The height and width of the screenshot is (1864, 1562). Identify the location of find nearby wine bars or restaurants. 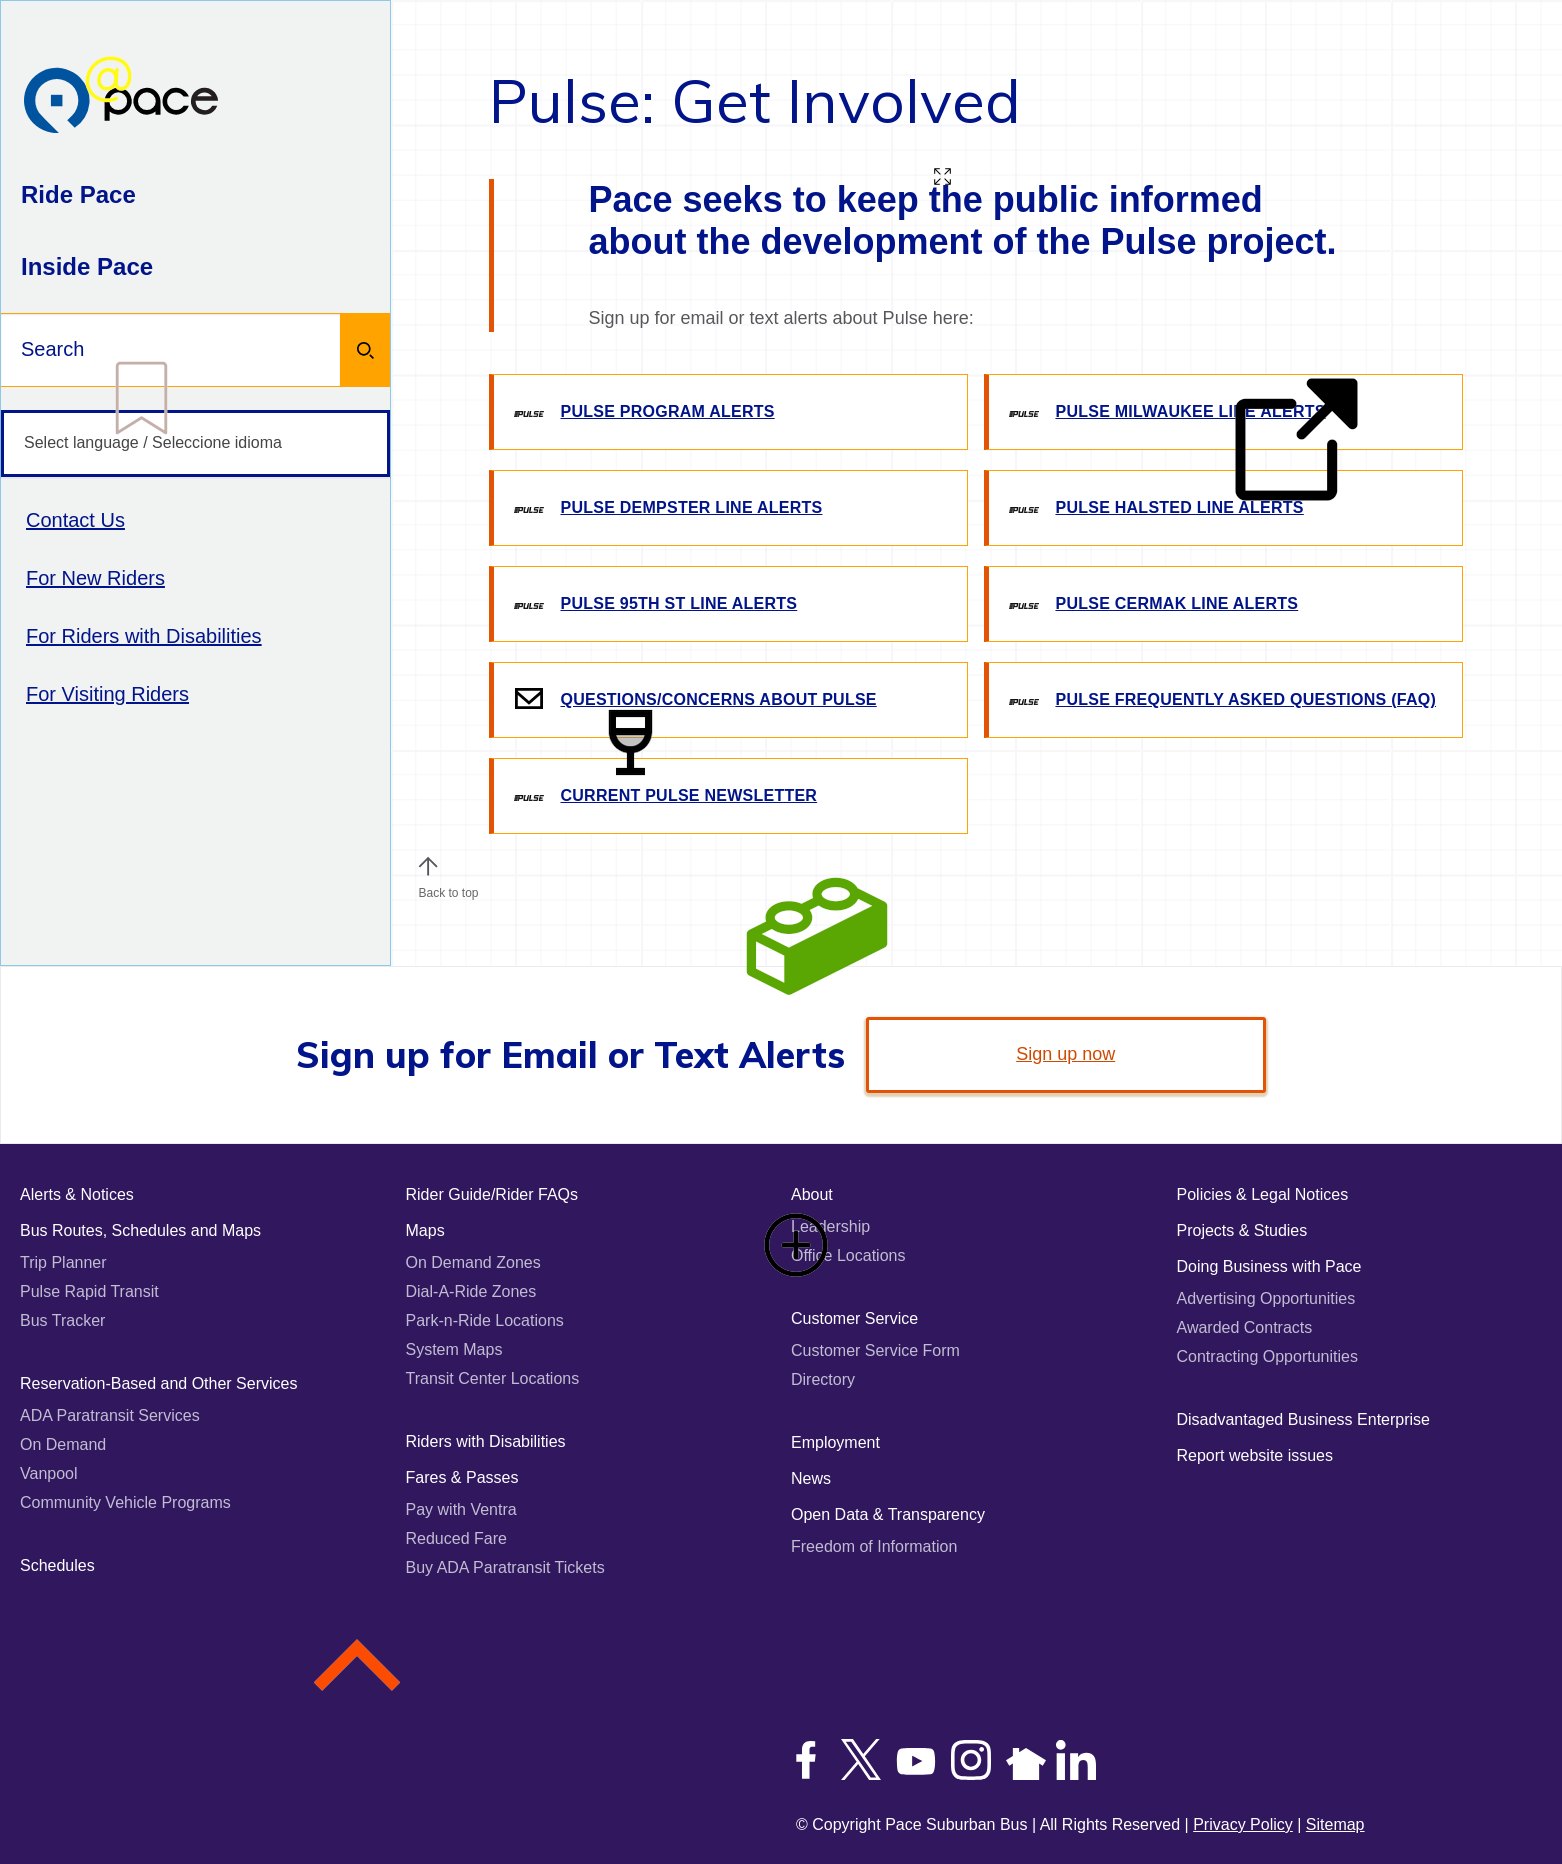
(630, 742).